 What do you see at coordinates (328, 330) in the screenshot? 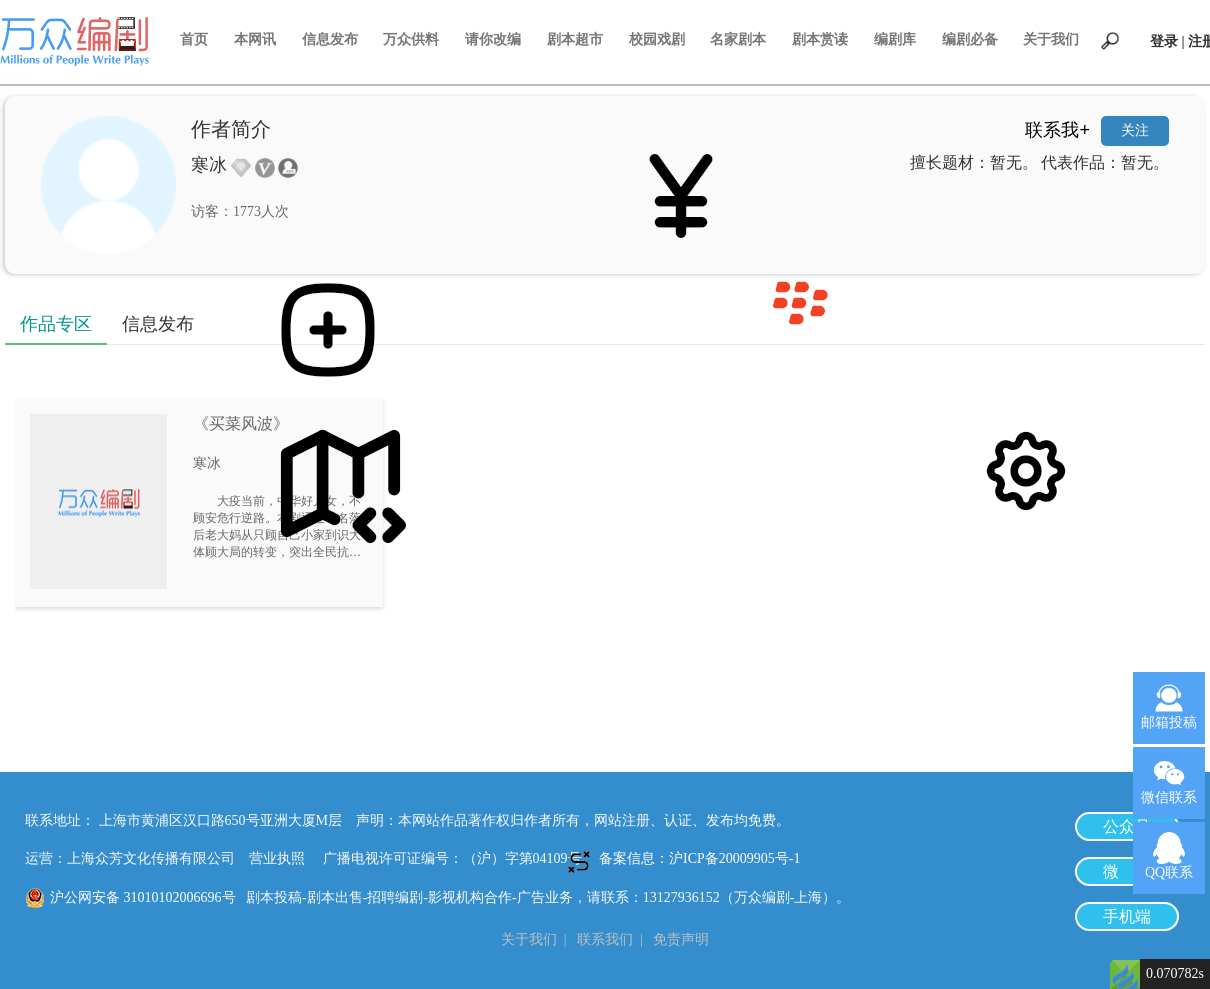
I see `add a new item` at bounding box center [328, 330].